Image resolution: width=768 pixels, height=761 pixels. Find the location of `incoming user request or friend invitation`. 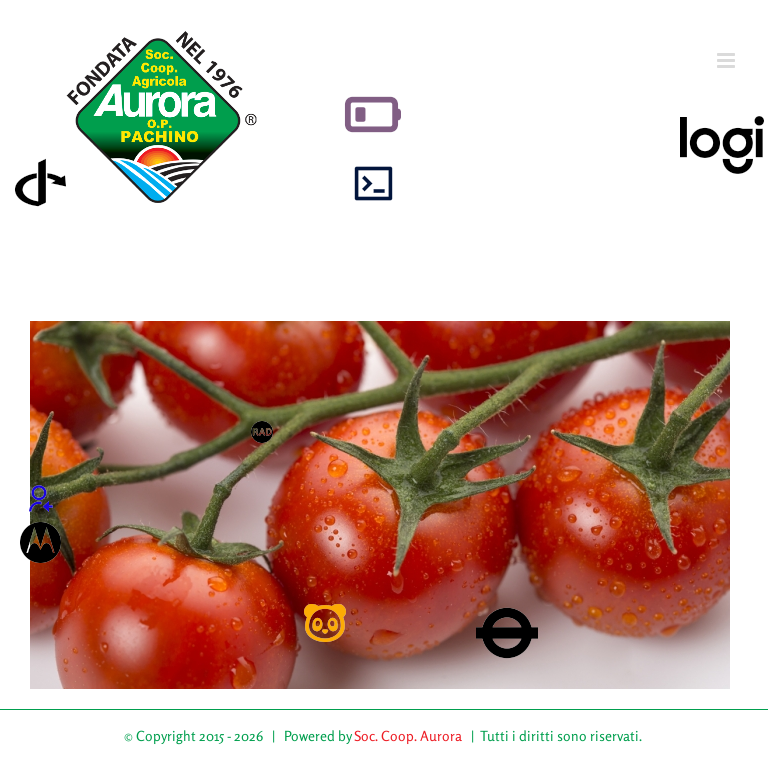

incoming user request or friend invitation is located at coordinates (39, 499).